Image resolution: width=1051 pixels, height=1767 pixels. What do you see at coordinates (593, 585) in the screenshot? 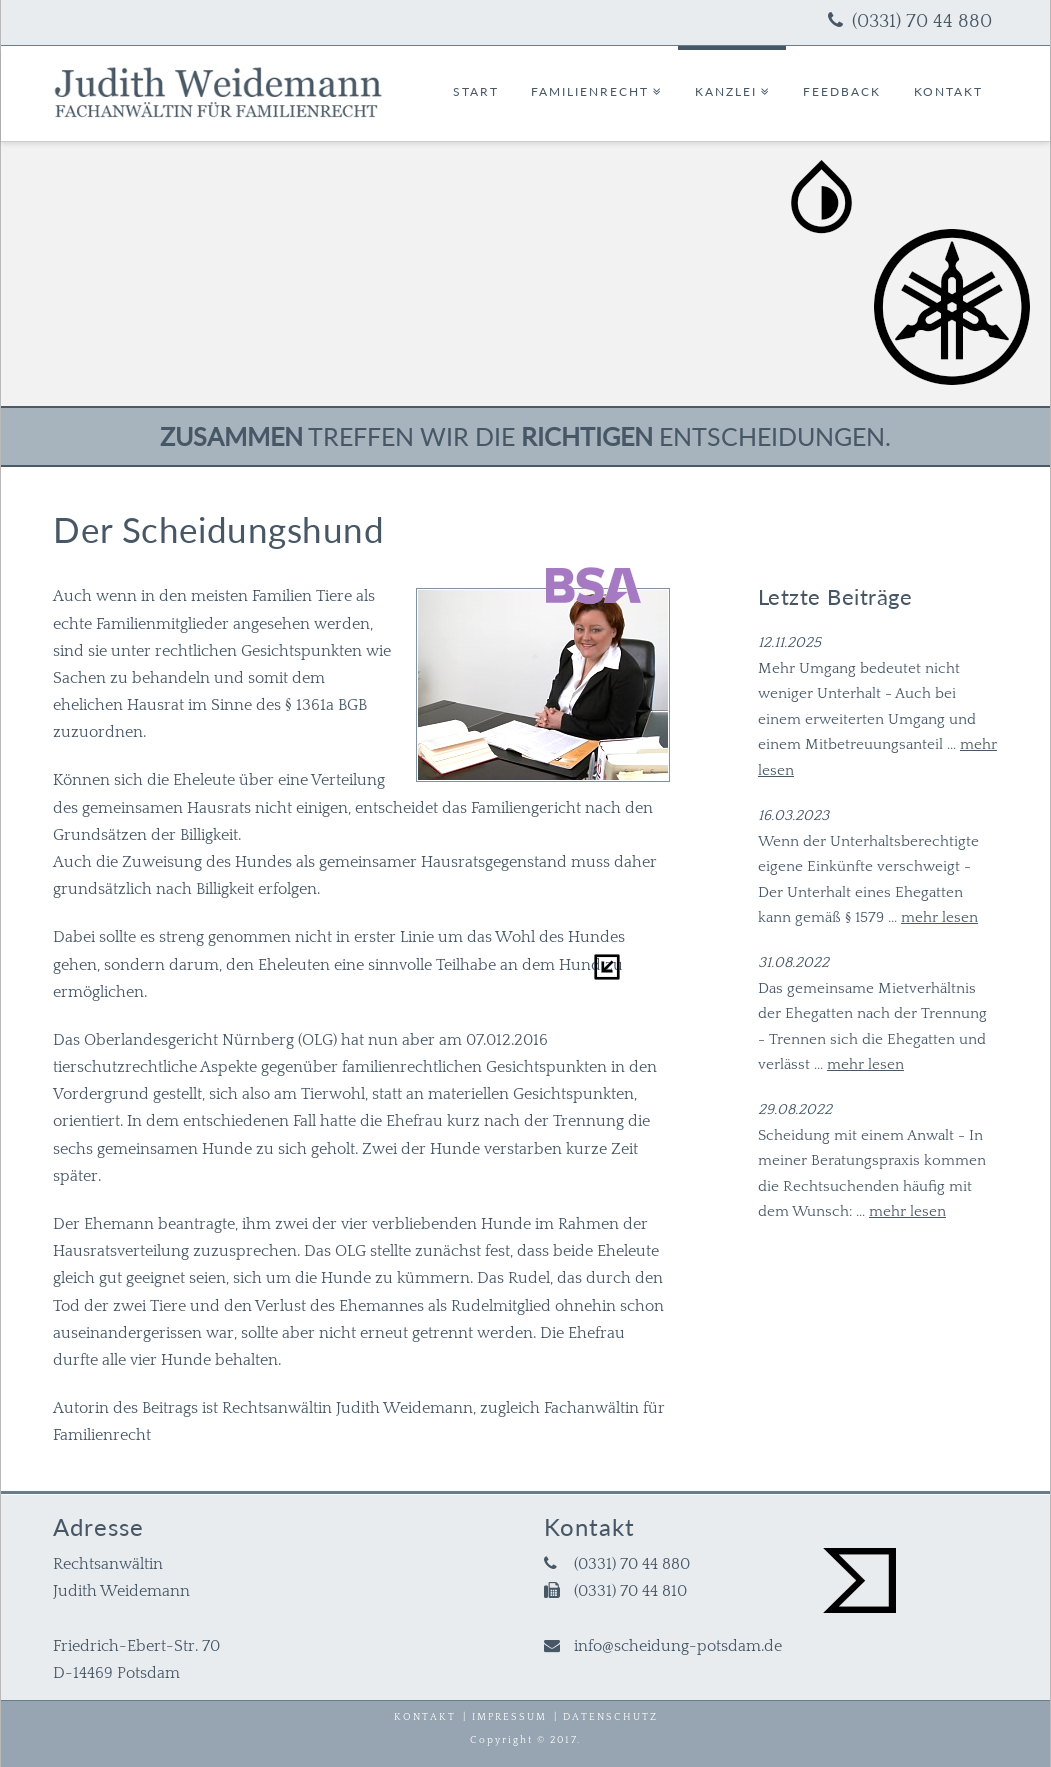
I see `buysellads company logo` at bounding box center [593, 585].